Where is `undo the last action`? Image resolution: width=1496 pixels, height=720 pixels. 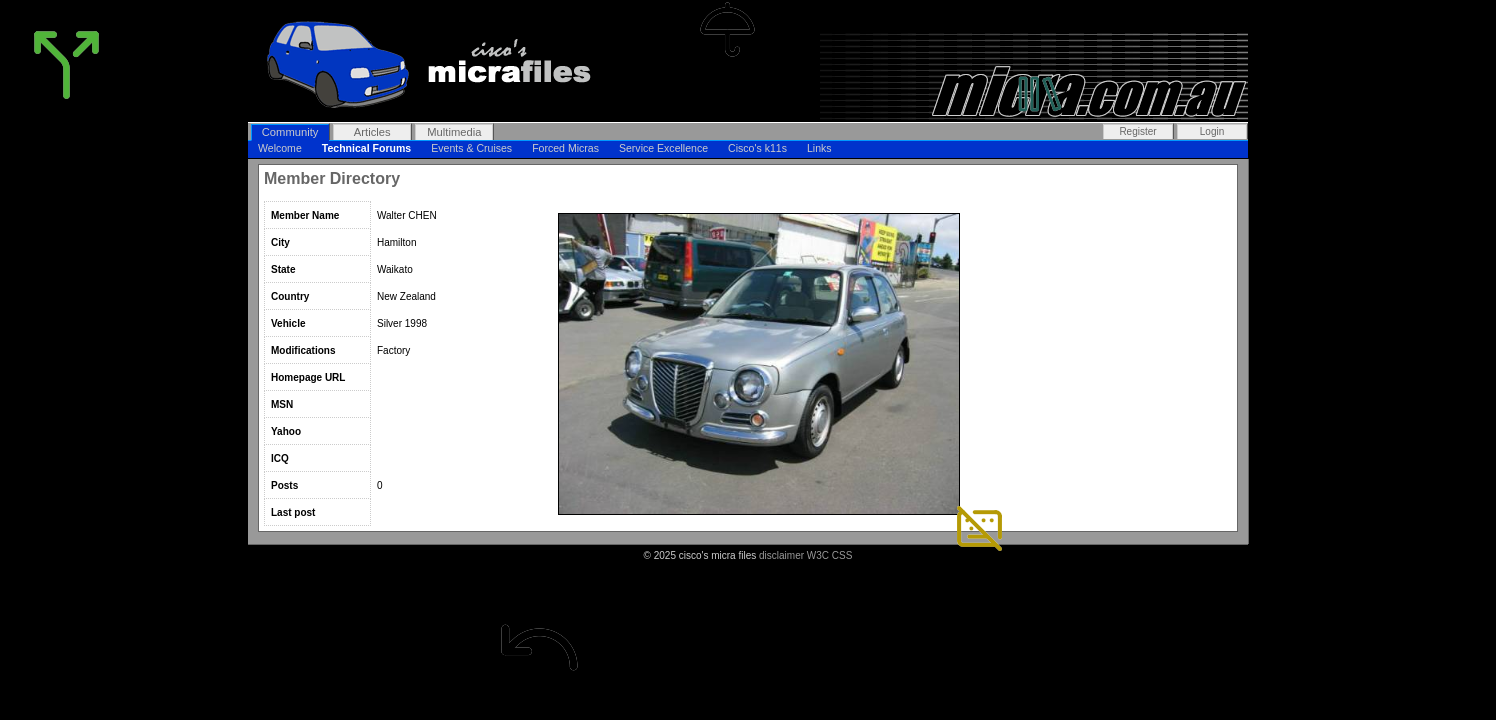 undo the last action is located at coordinates (539, 647).